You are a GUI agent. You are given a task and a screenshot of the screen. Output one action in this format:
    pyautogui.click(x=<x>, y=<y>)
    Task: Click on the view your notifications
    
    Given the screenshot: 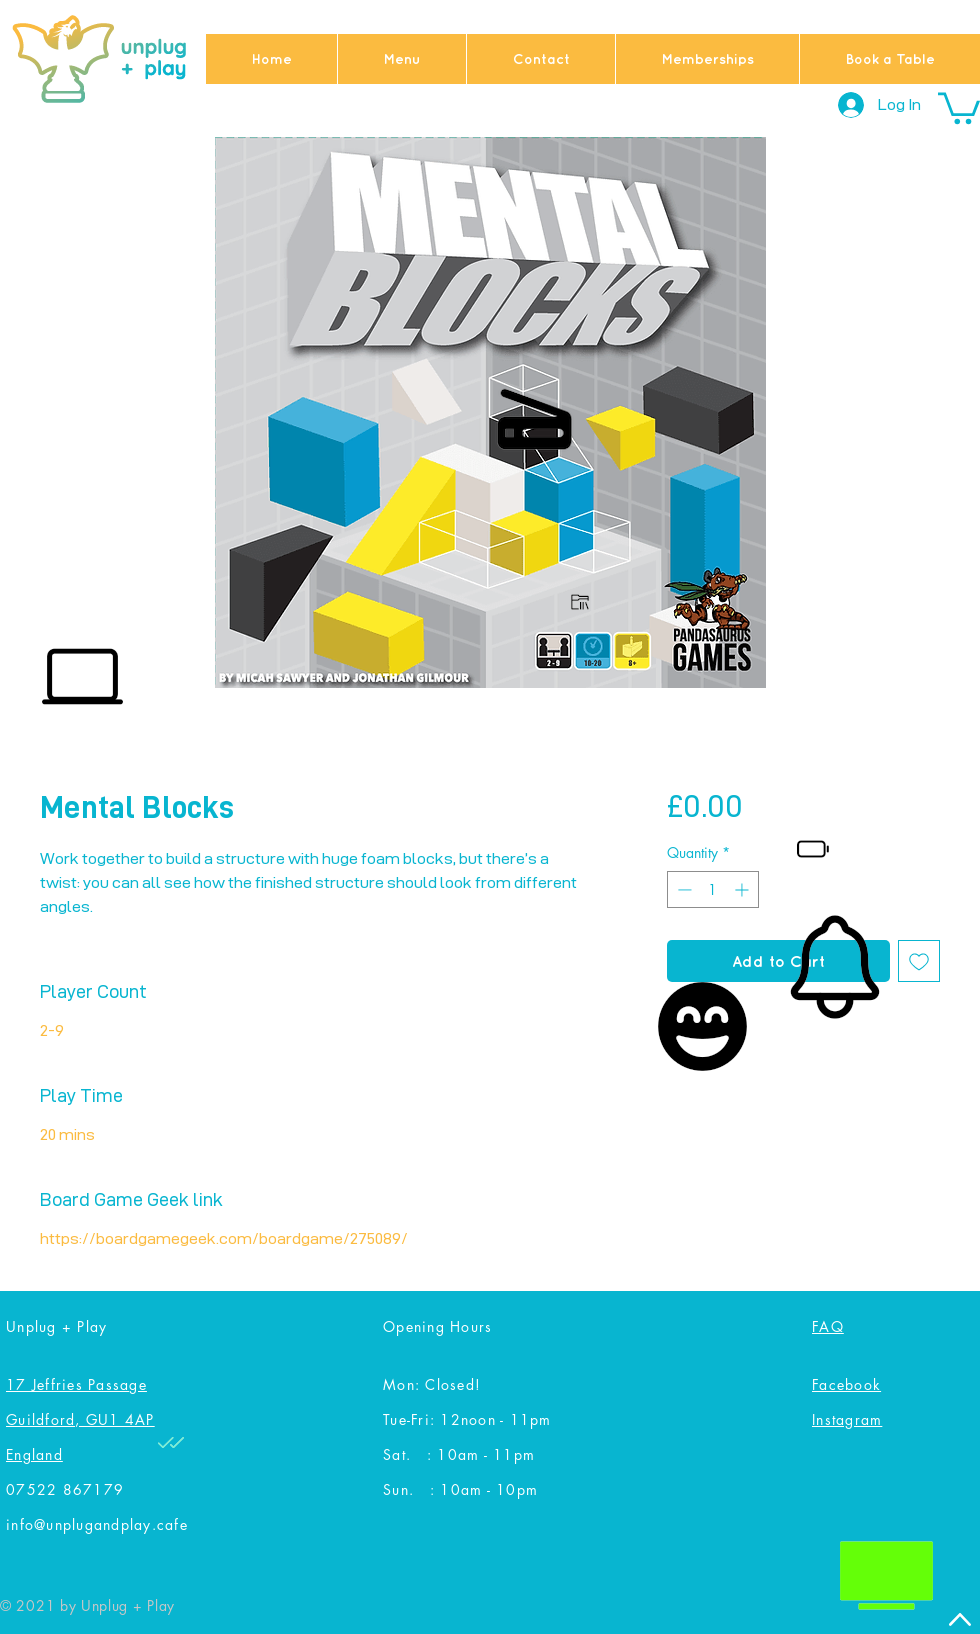 What is the action you would take?
    pyautogui.click(x=835, y=967)
    